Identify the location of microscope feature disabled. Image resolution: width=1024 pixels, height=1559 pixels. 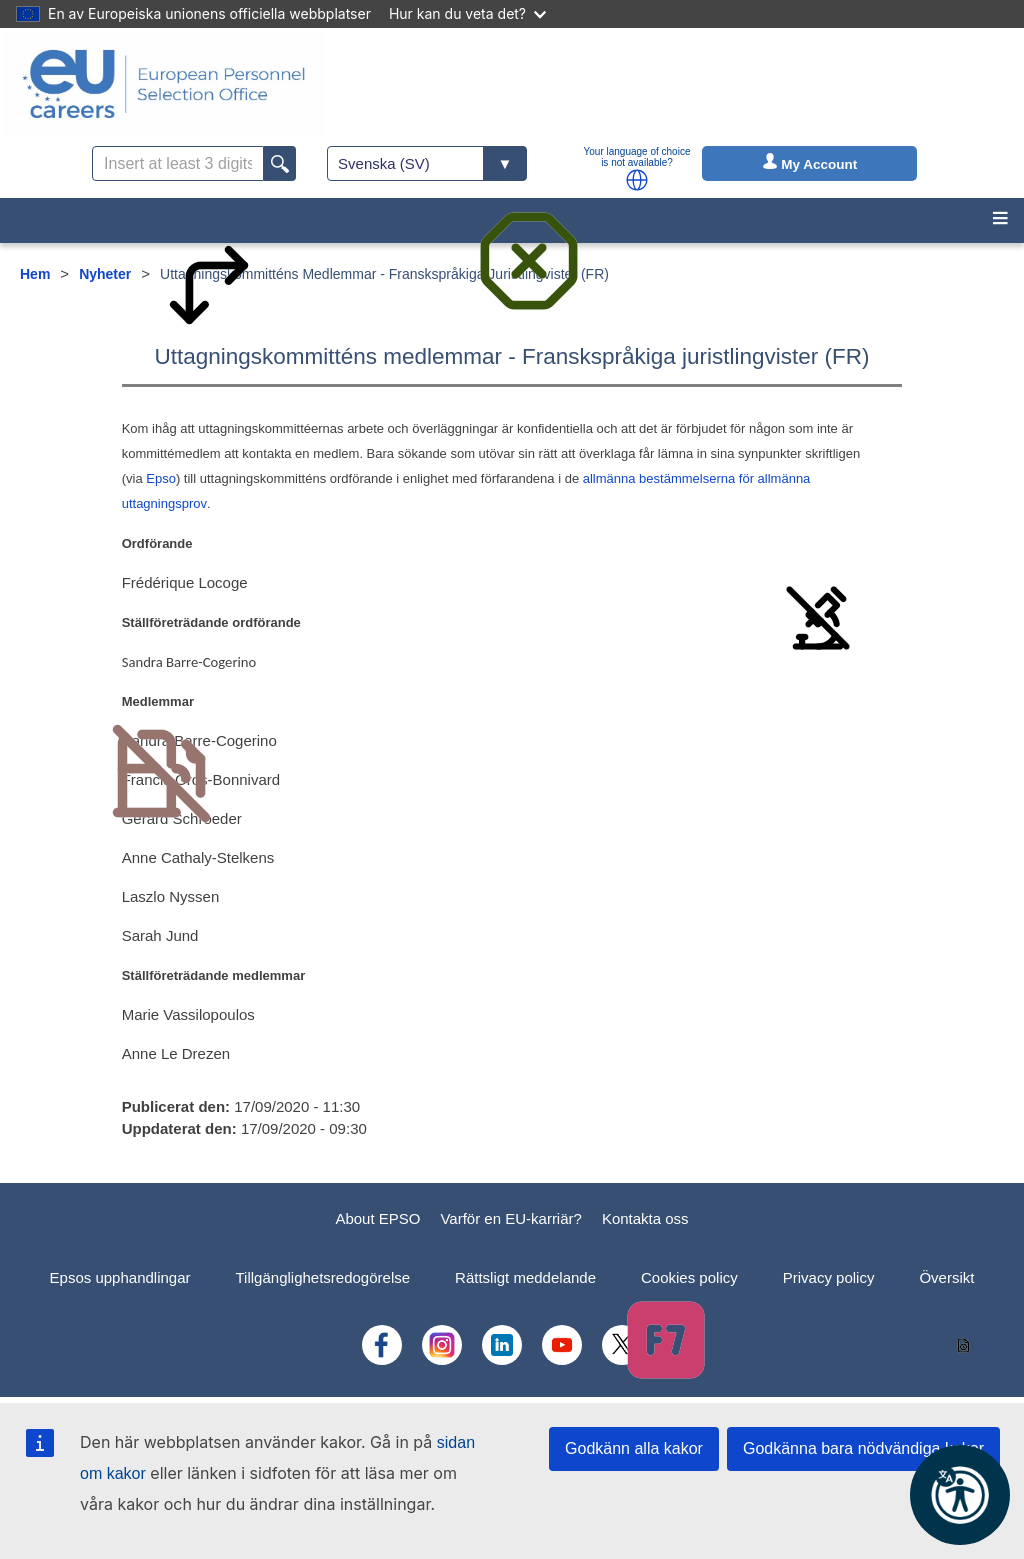
(818, 618).